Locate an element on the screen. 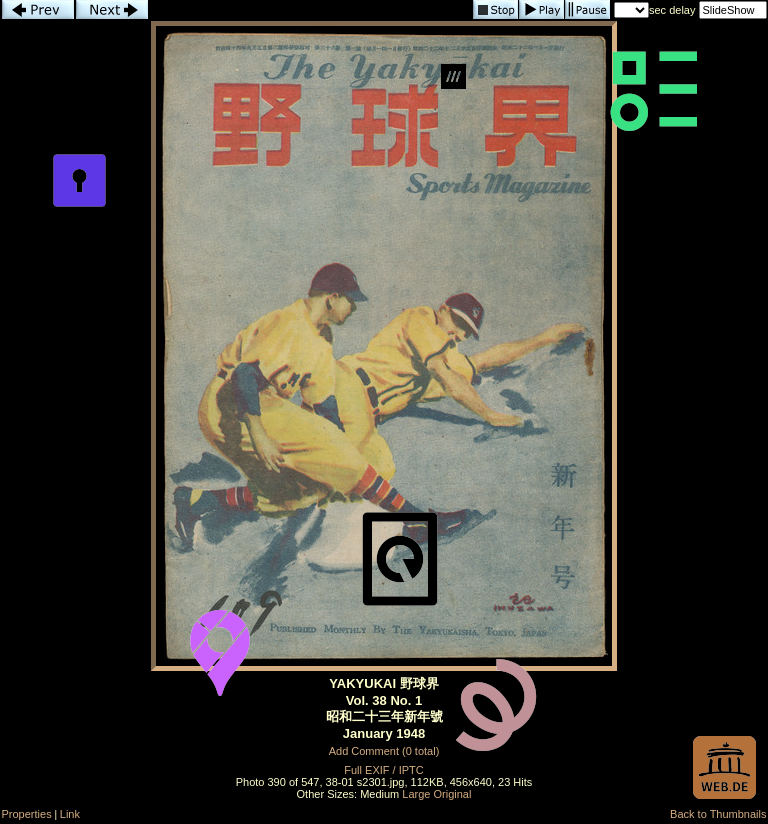 Image resolution: width=768 pixels, height=824 pixels. recover data from device is located at coordinates (400, 559).